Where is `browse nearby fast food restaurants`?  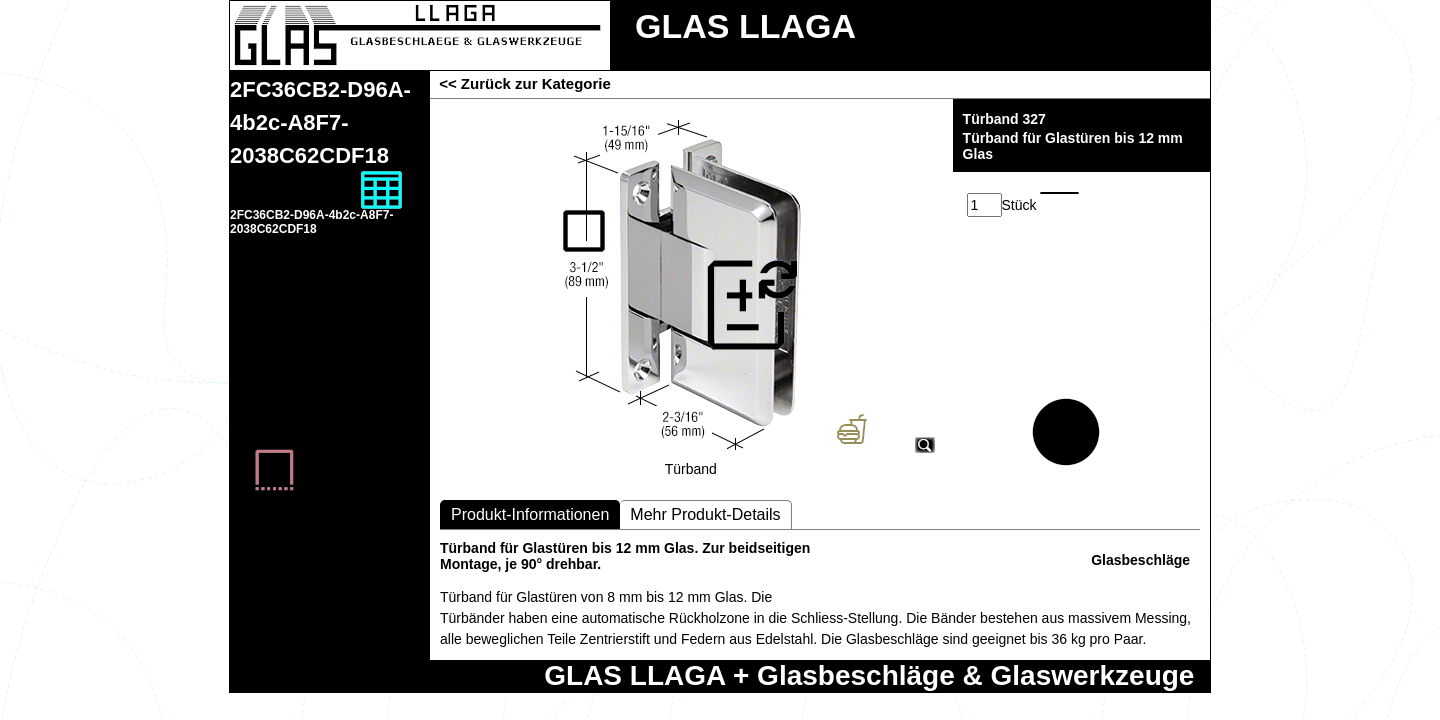 browse nearby fast food restaurants is located at coordinates (852, 429).